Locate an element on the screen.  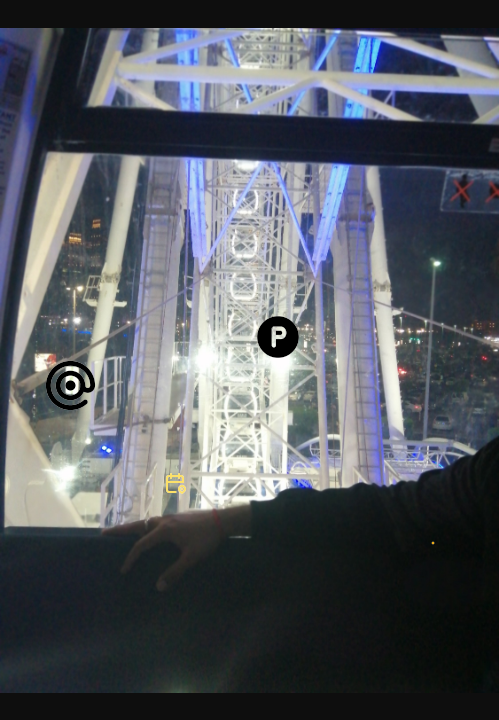
no wifi signal available is located at coordinates (433, 533).